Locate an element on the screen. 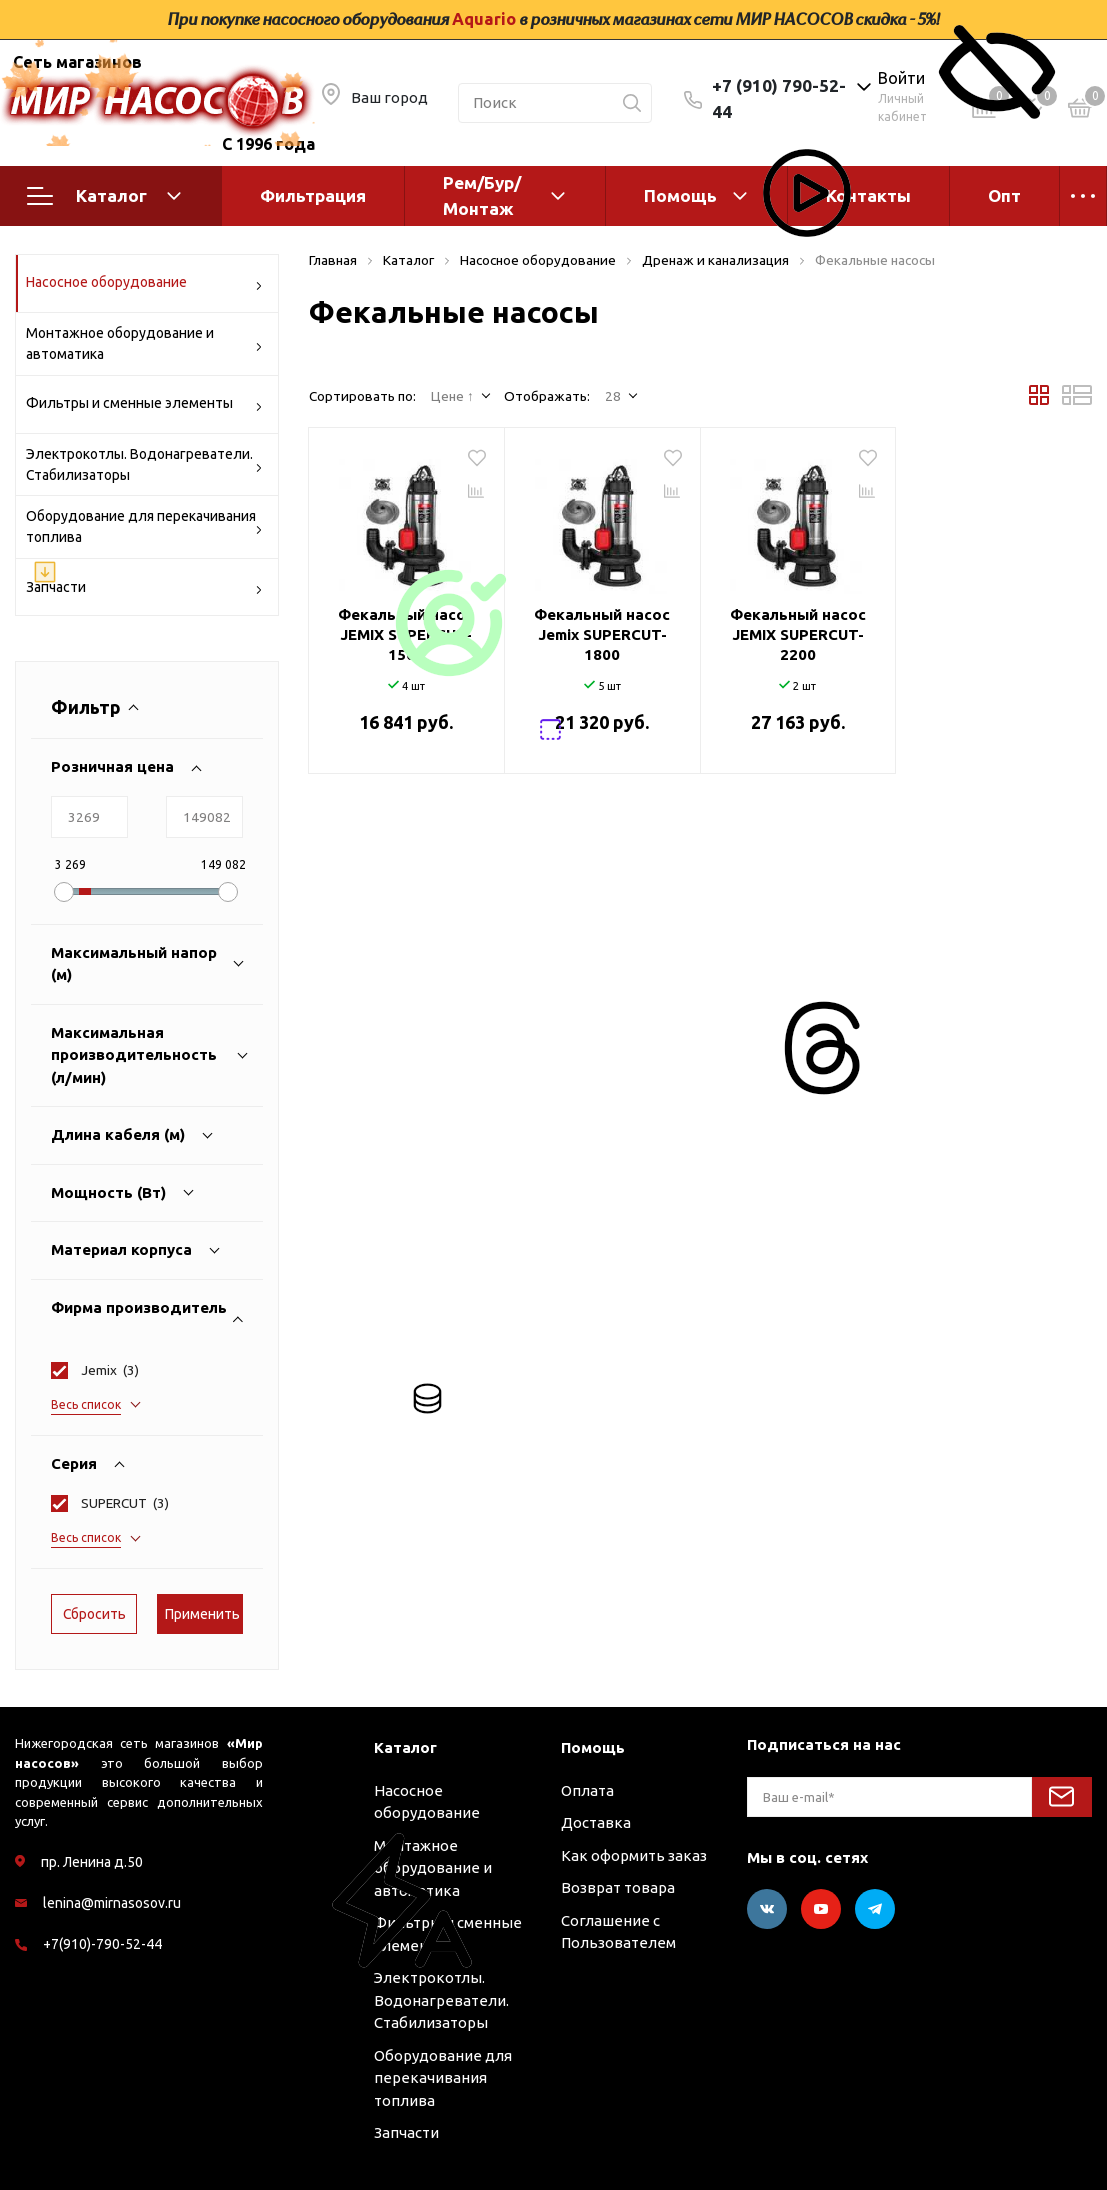 Image resolution: width=1107 pixels, height=2190 pixels. toggle auto-flash mode for camera is located at coordinates (399, 1905).